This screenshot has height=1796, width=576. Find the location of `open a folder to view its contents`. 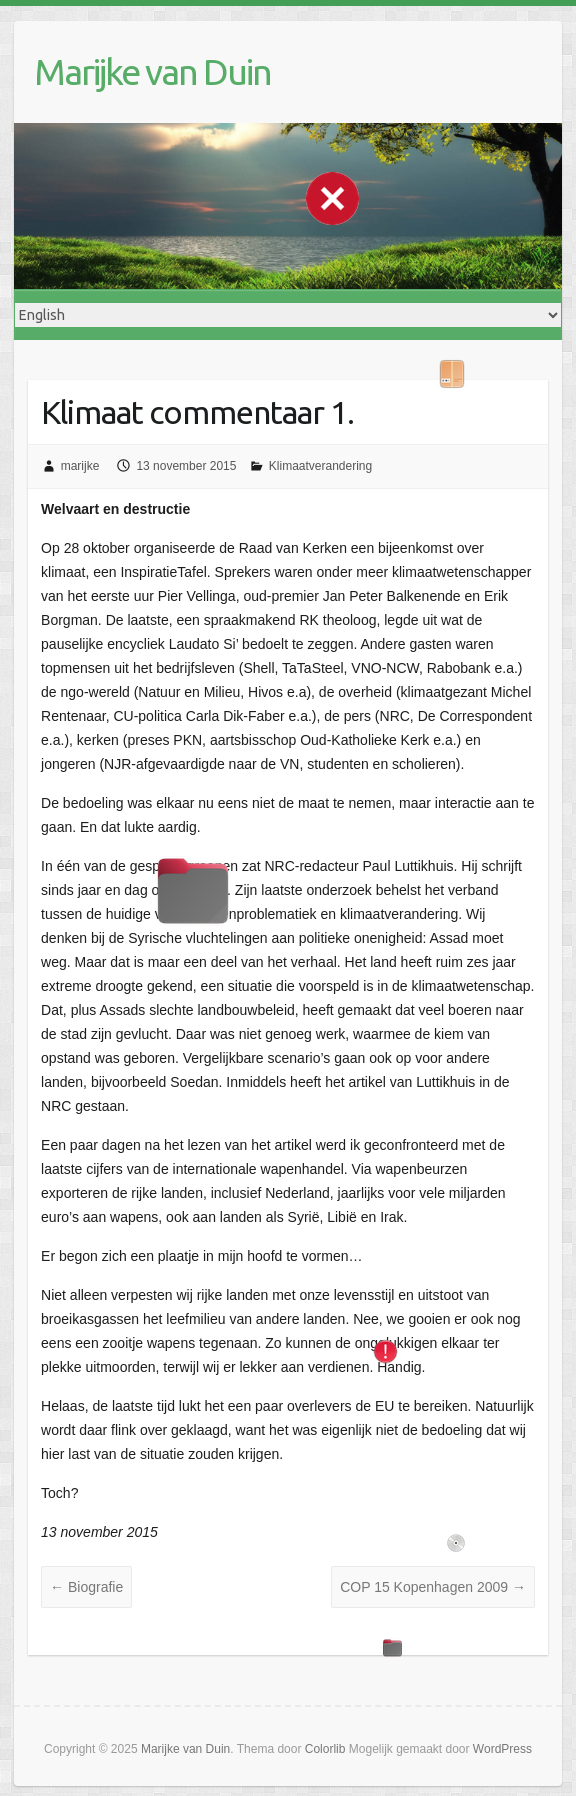

open a folder to view its contents is located at coordinates (193, 891).